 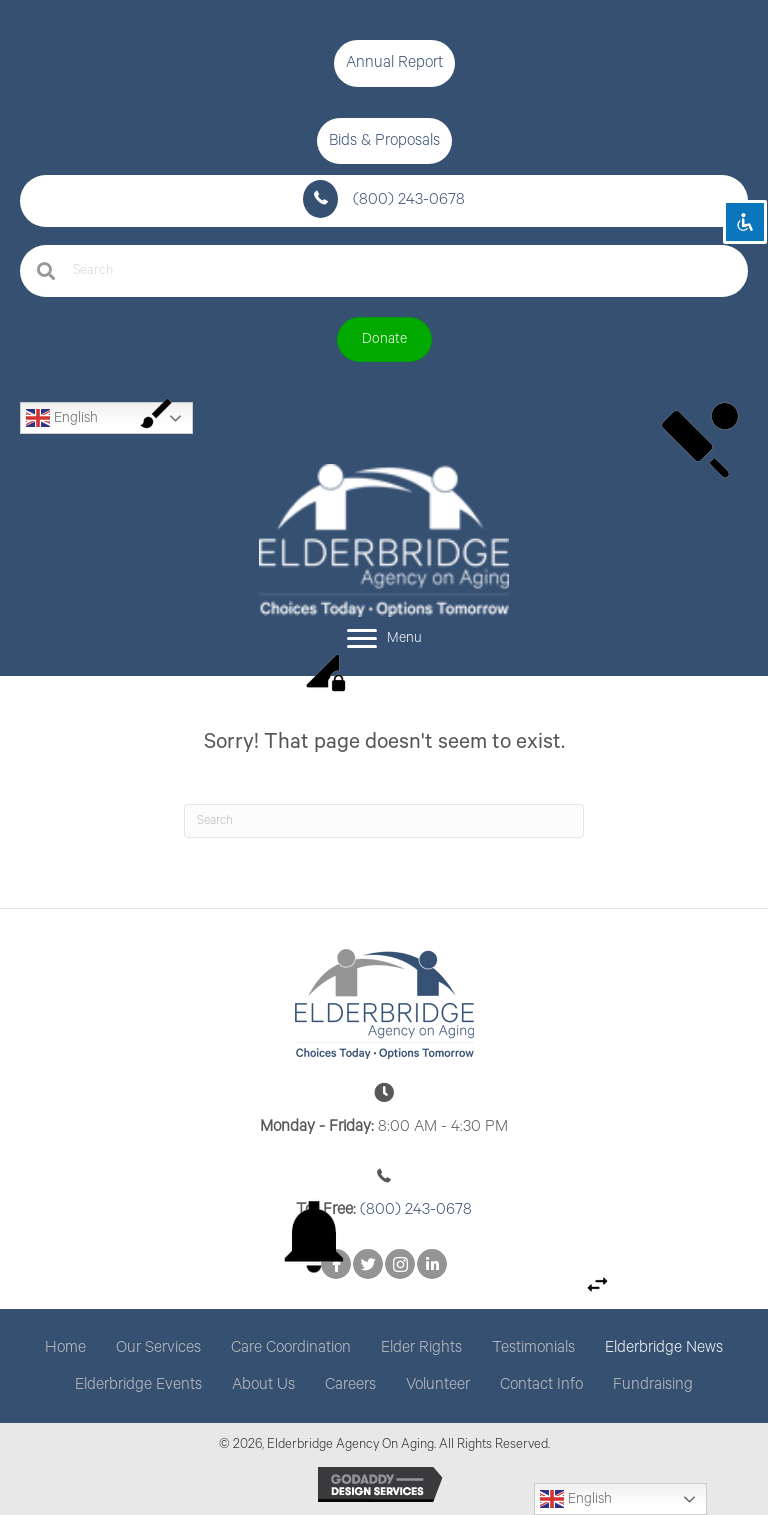 I want to click on indicates a secured or password-protected network connection, so click(x=324, y=672).